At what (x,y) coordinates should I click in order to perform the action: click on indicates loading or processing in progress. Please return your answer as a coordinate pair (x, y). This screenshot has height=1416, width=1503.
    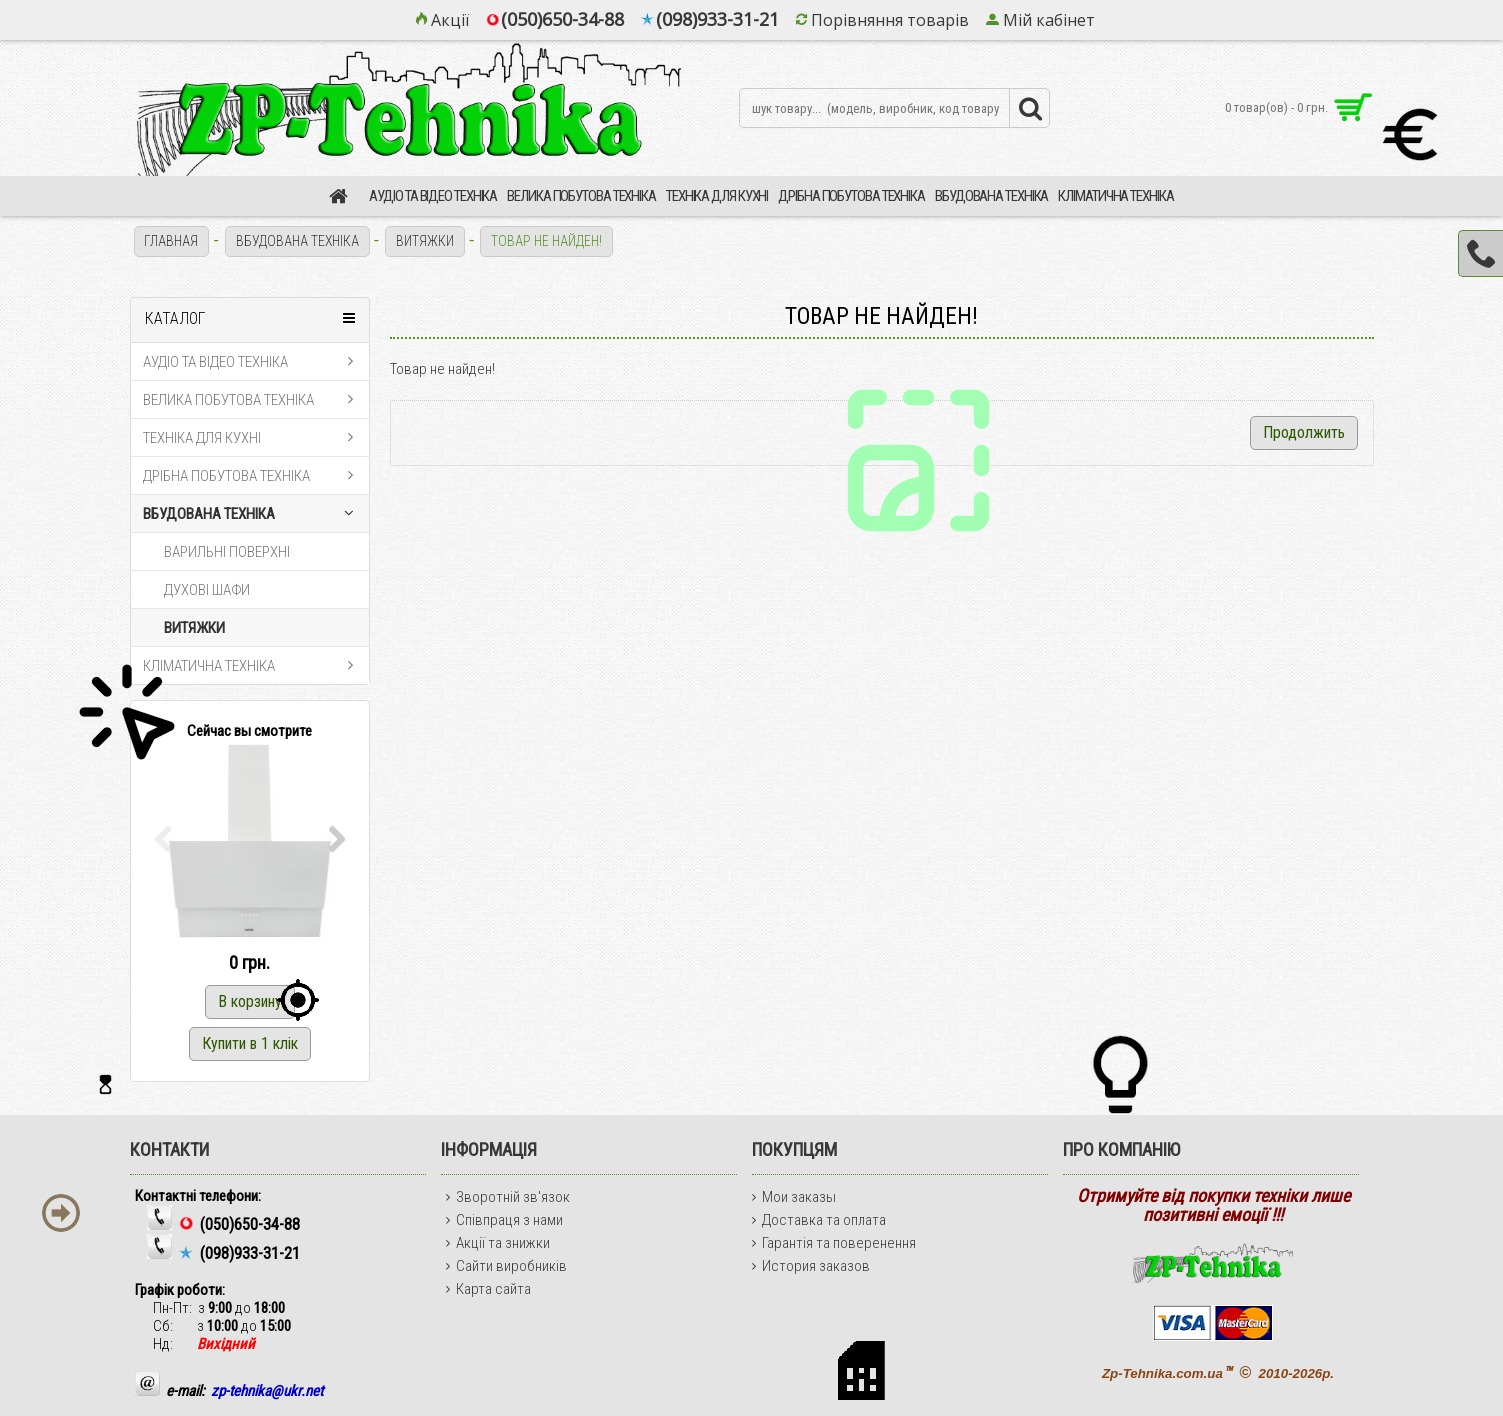
    Looking at the image, I should click on (105, 1084).